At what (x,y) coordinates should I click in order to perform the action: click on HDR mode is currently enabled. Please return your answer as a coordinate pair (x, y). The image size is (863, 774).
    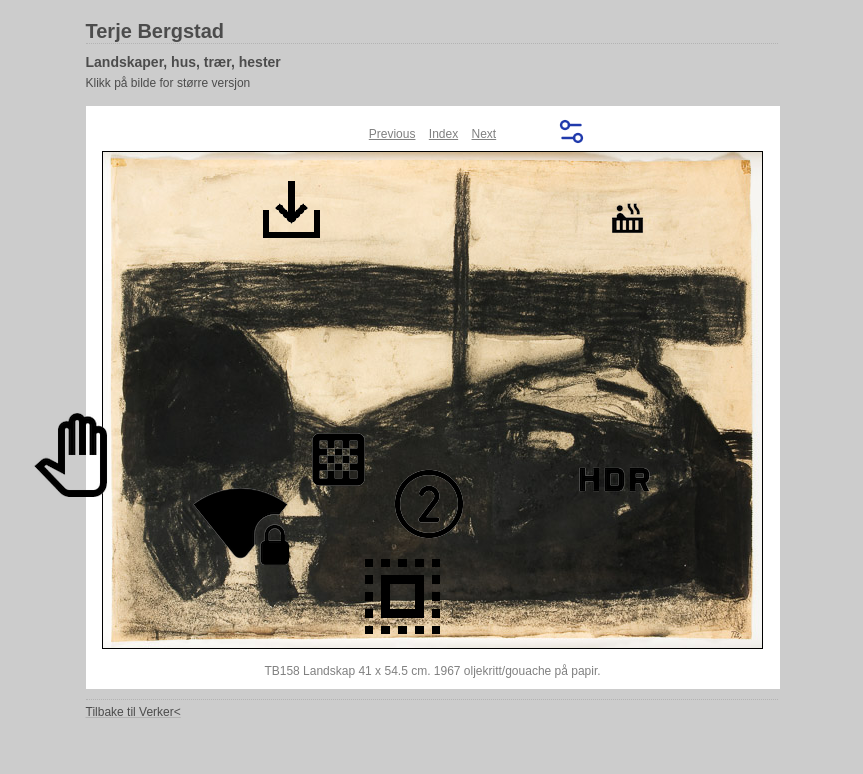
    Looking at the image, I should click on (614, 479).